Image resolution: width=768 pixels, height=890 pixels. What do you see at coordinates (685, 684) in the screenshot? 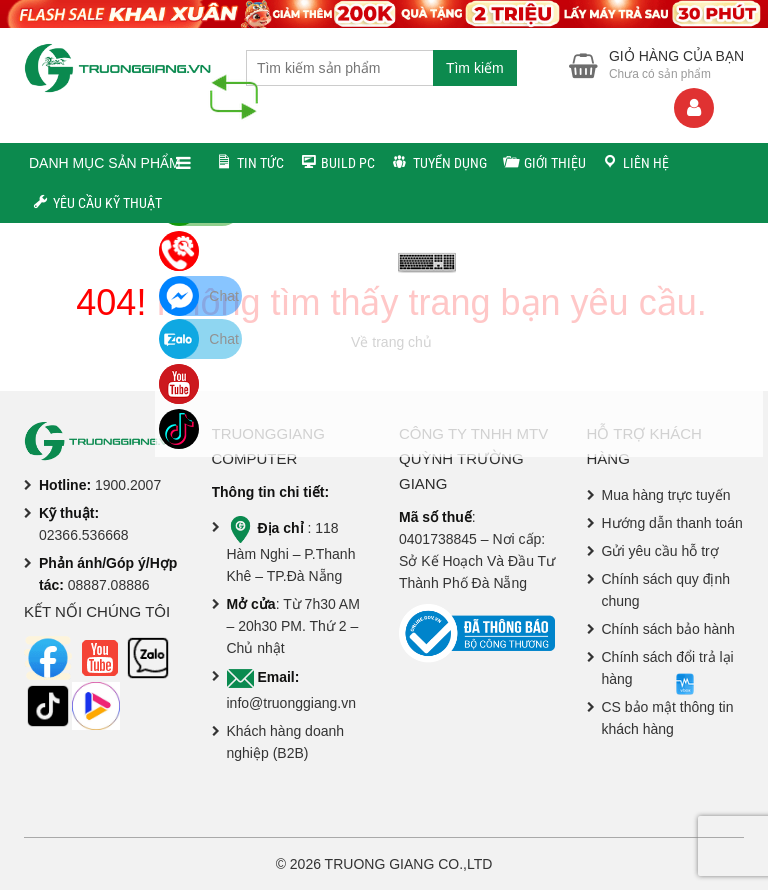
I see `virtualbox virtual machine configuration file` at bounding box center [685, 684].